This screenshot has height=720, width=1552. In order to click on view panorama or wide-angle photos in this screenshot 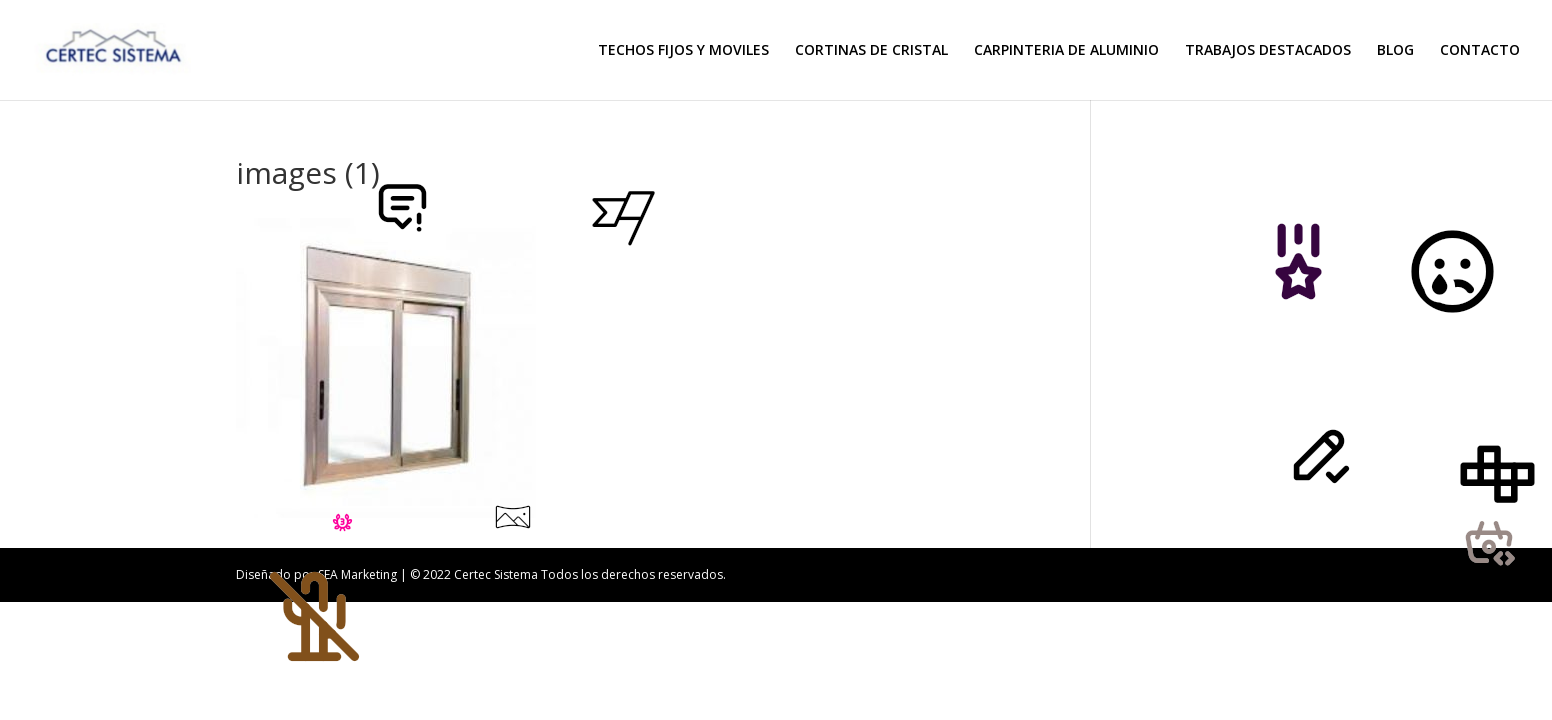, I will do `click(513, 517)`.